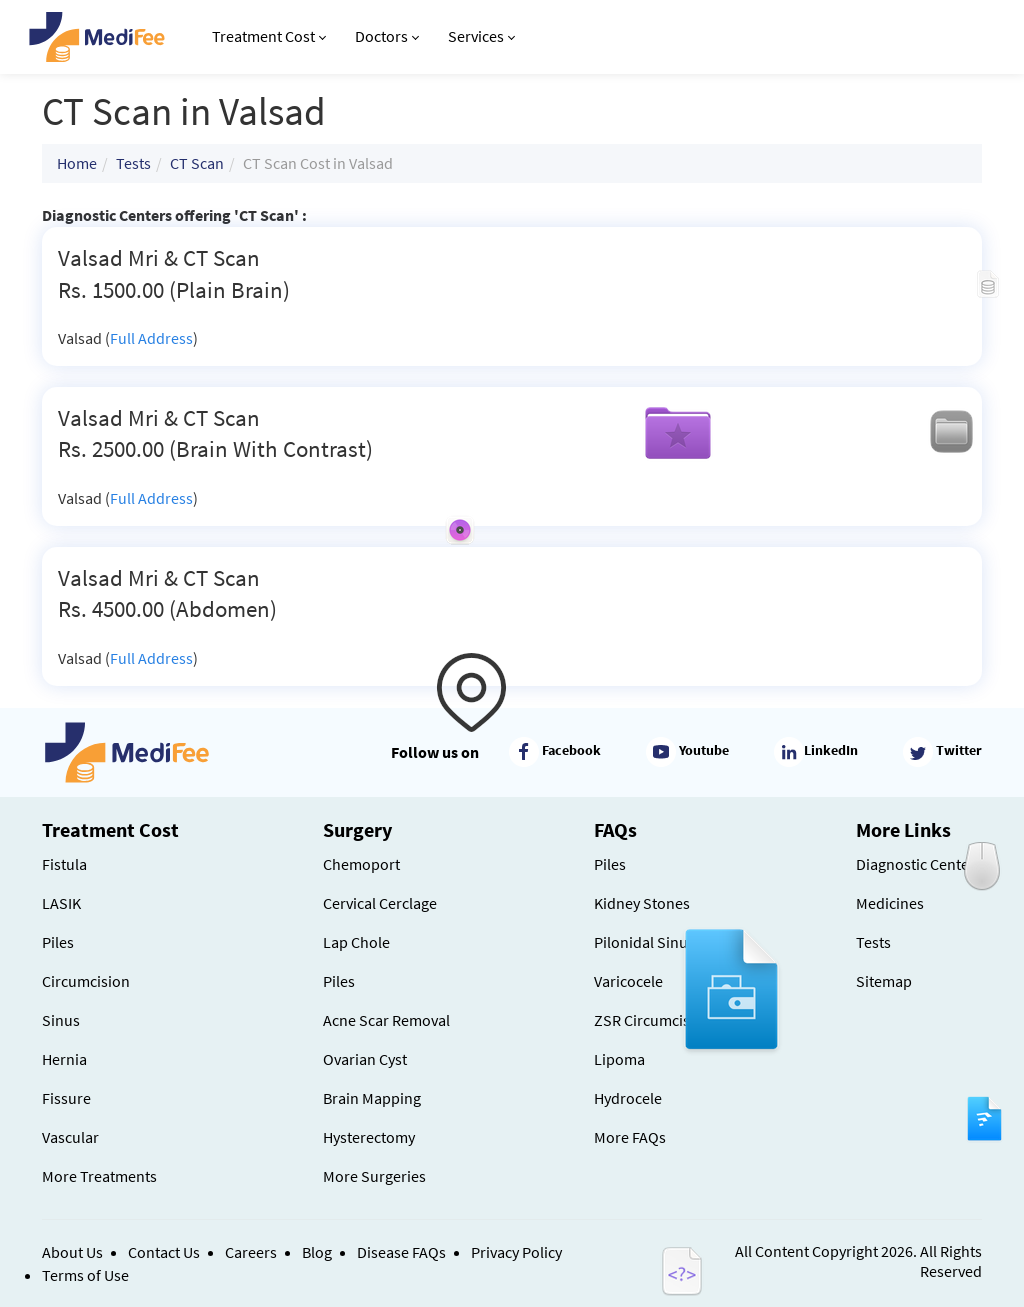 The width and height of the screenshot is (1024, 1307). Describe the element at coordinates (682, 1271) in the screenshot. I see `a PHP source code file` at that location.